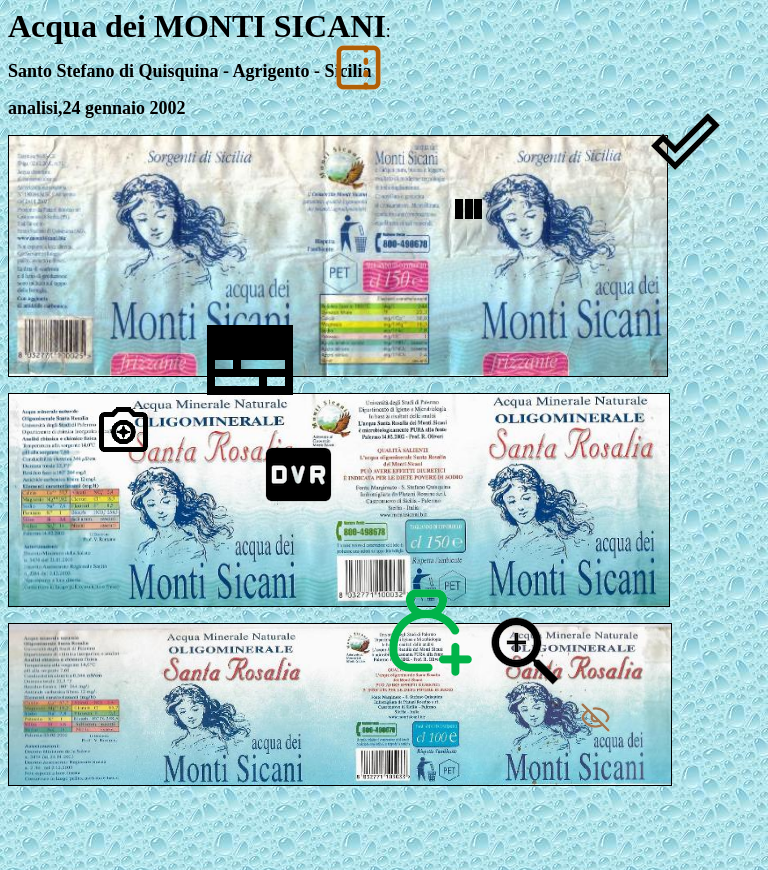 This screenshot has width=768, height=870. Describe the element at coordinates (123, 429) in the screenshot. I see `enhance or improve photo quality` at that location.